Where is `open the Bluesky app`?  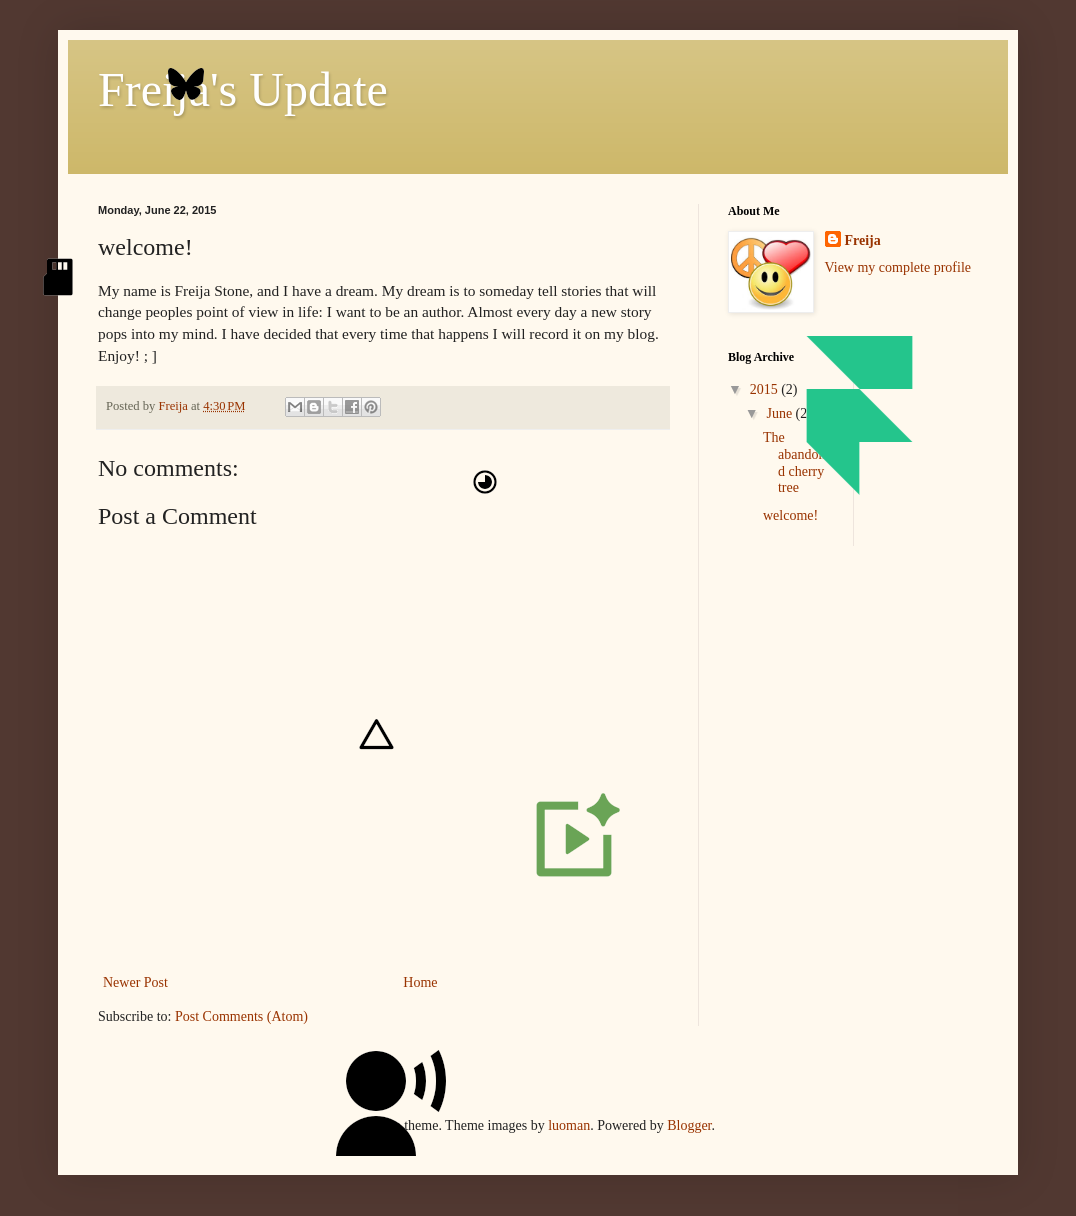
open the Bluesky app is located at coordinates (186, 84).